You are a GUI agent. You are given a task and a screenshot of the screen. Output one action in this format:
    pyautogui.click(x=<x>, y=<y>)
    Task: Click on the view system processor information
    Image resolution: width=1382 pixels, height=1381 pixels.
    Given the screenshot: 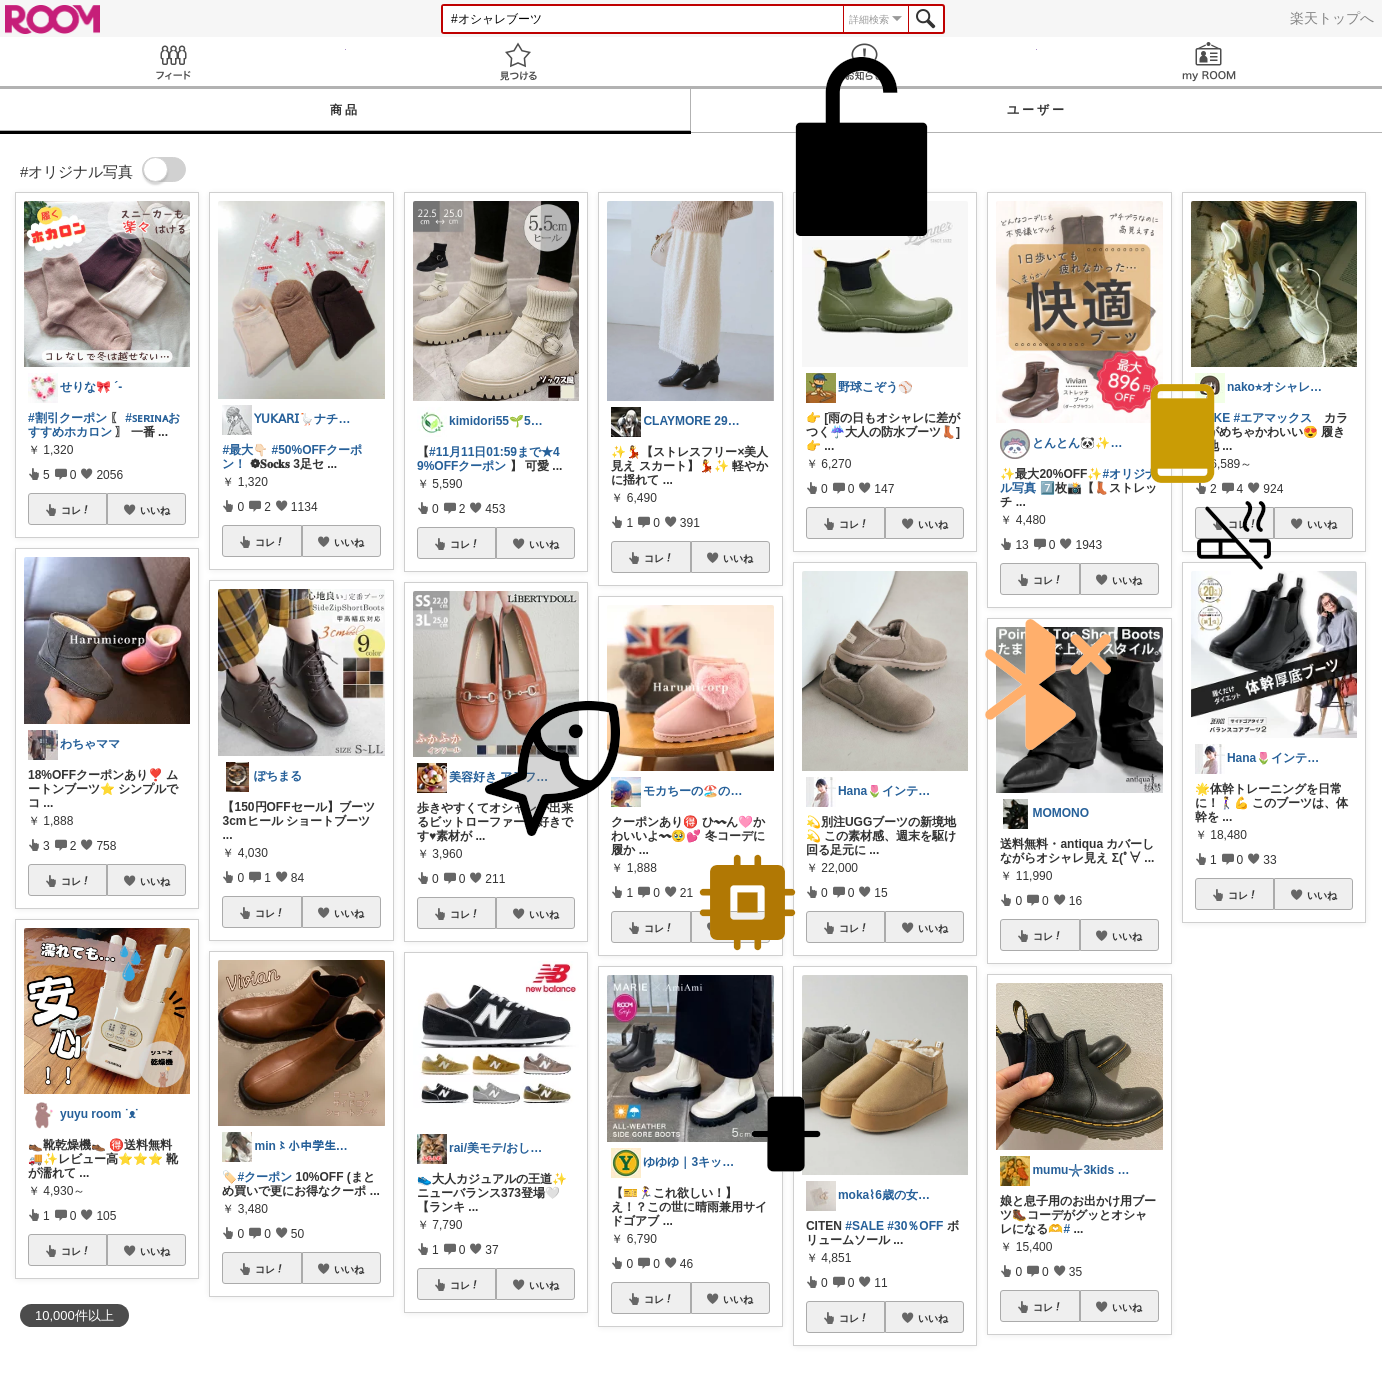 What is the action you would take?
    pyautogui.click(x=747, y=902)
    